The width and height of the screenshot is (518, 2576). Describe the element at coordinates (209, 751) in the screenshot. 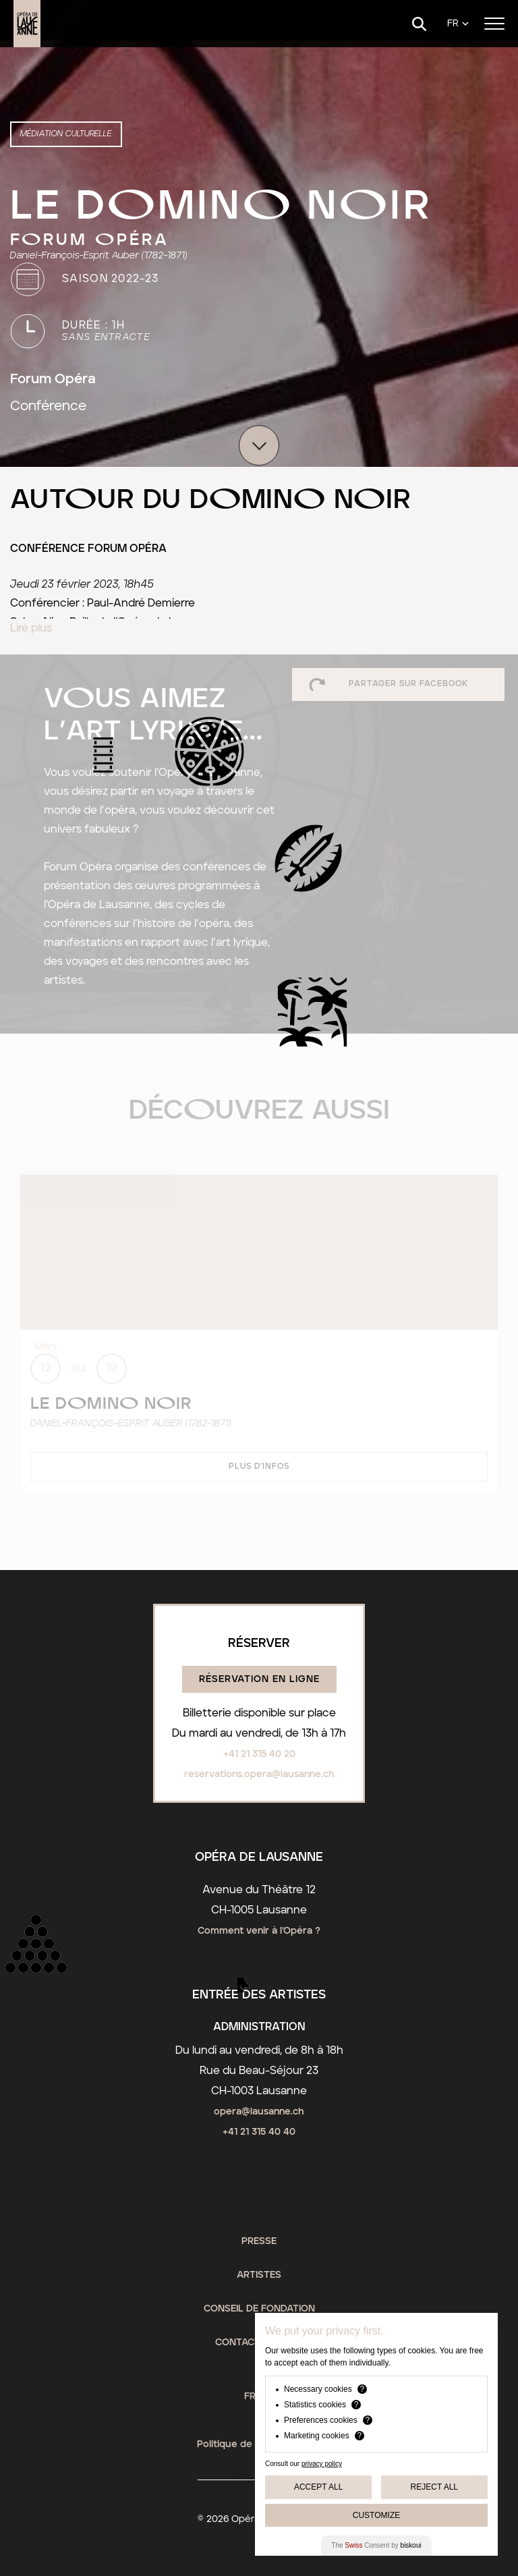

I see `food or restaurant category in a game menu` at that location.